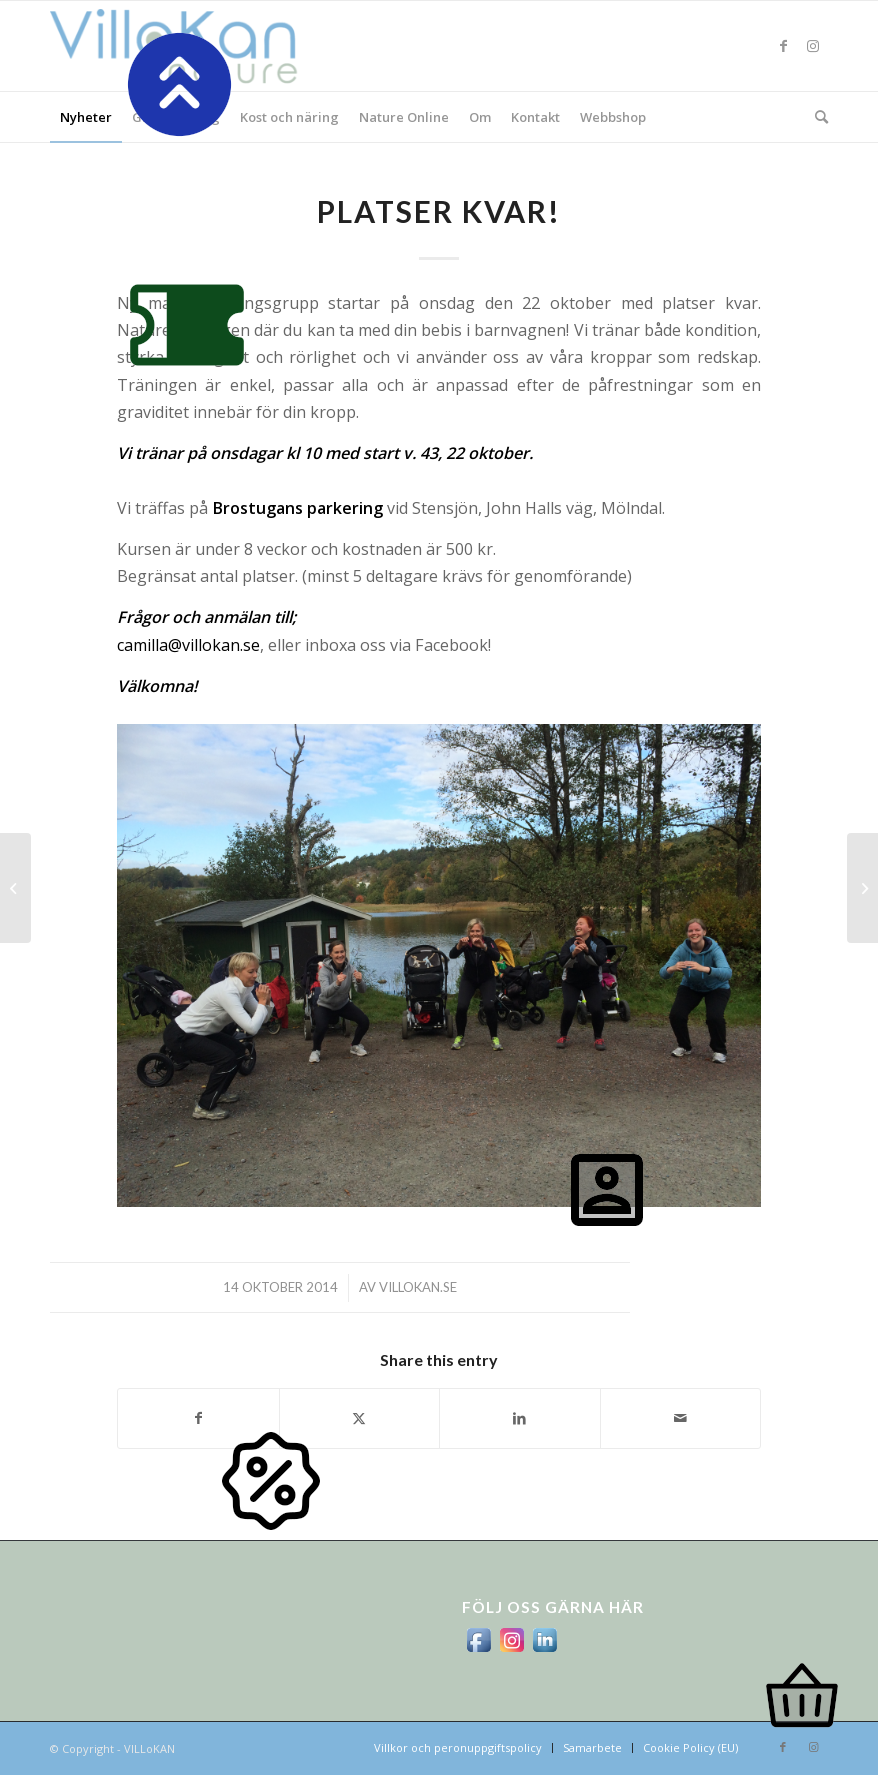 The height and width of the screenshot is (1775, 878). I want to click on view your shopping basket, so click(802, 1699).